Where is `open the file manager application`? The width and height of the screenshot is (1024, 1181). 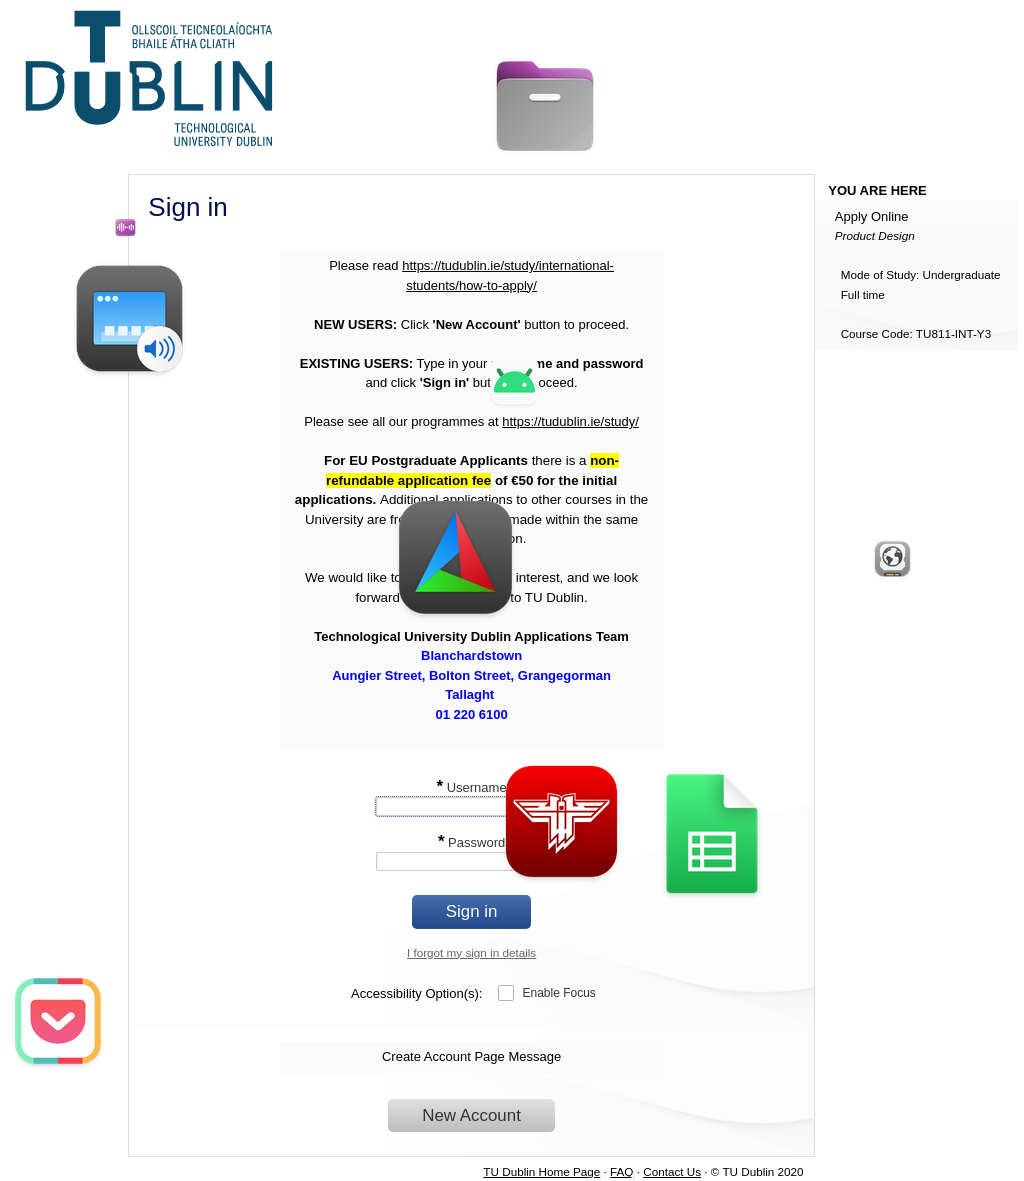
open the file manager application is located at coordinates (545, 106).